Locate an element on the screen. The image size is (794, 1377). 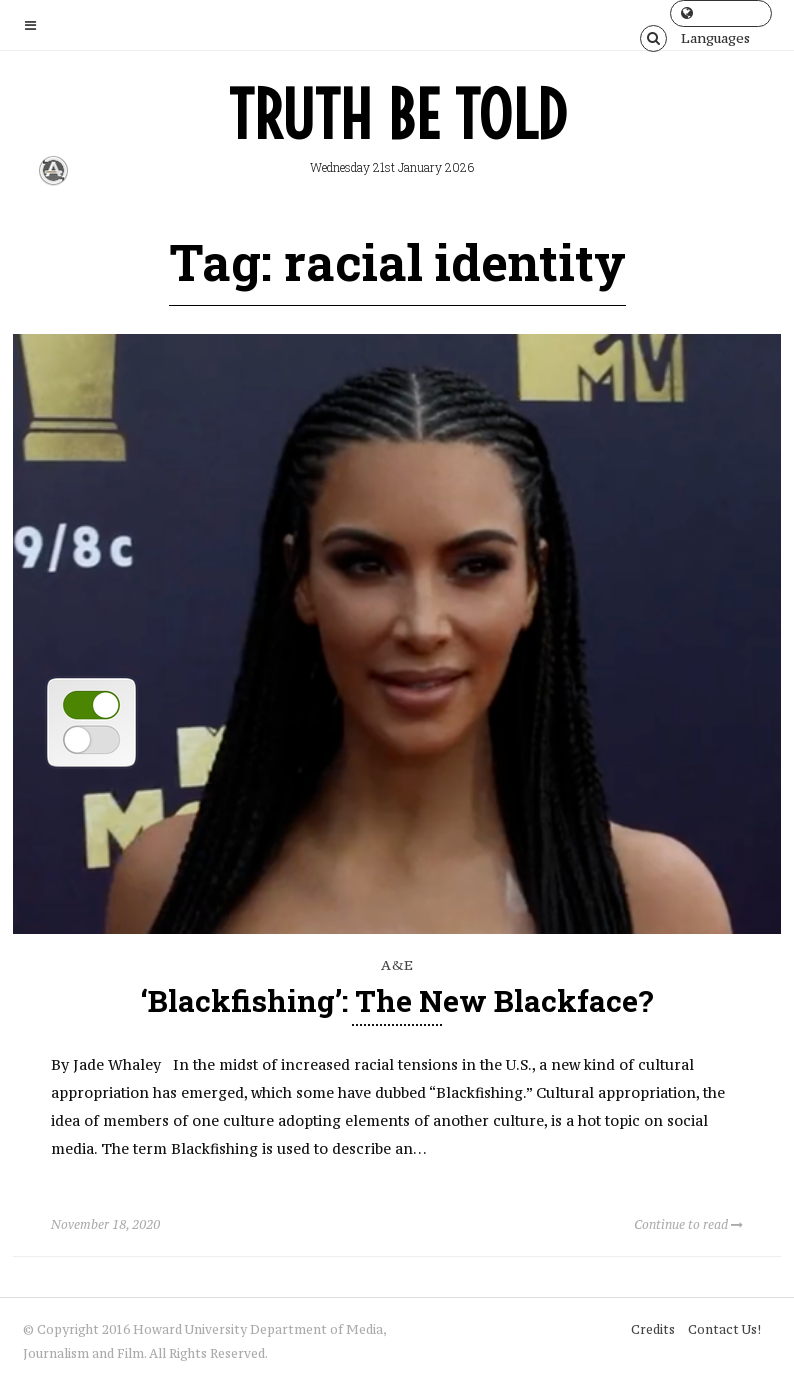
open desktop preferences or settings is located at coordinates (91, 722).